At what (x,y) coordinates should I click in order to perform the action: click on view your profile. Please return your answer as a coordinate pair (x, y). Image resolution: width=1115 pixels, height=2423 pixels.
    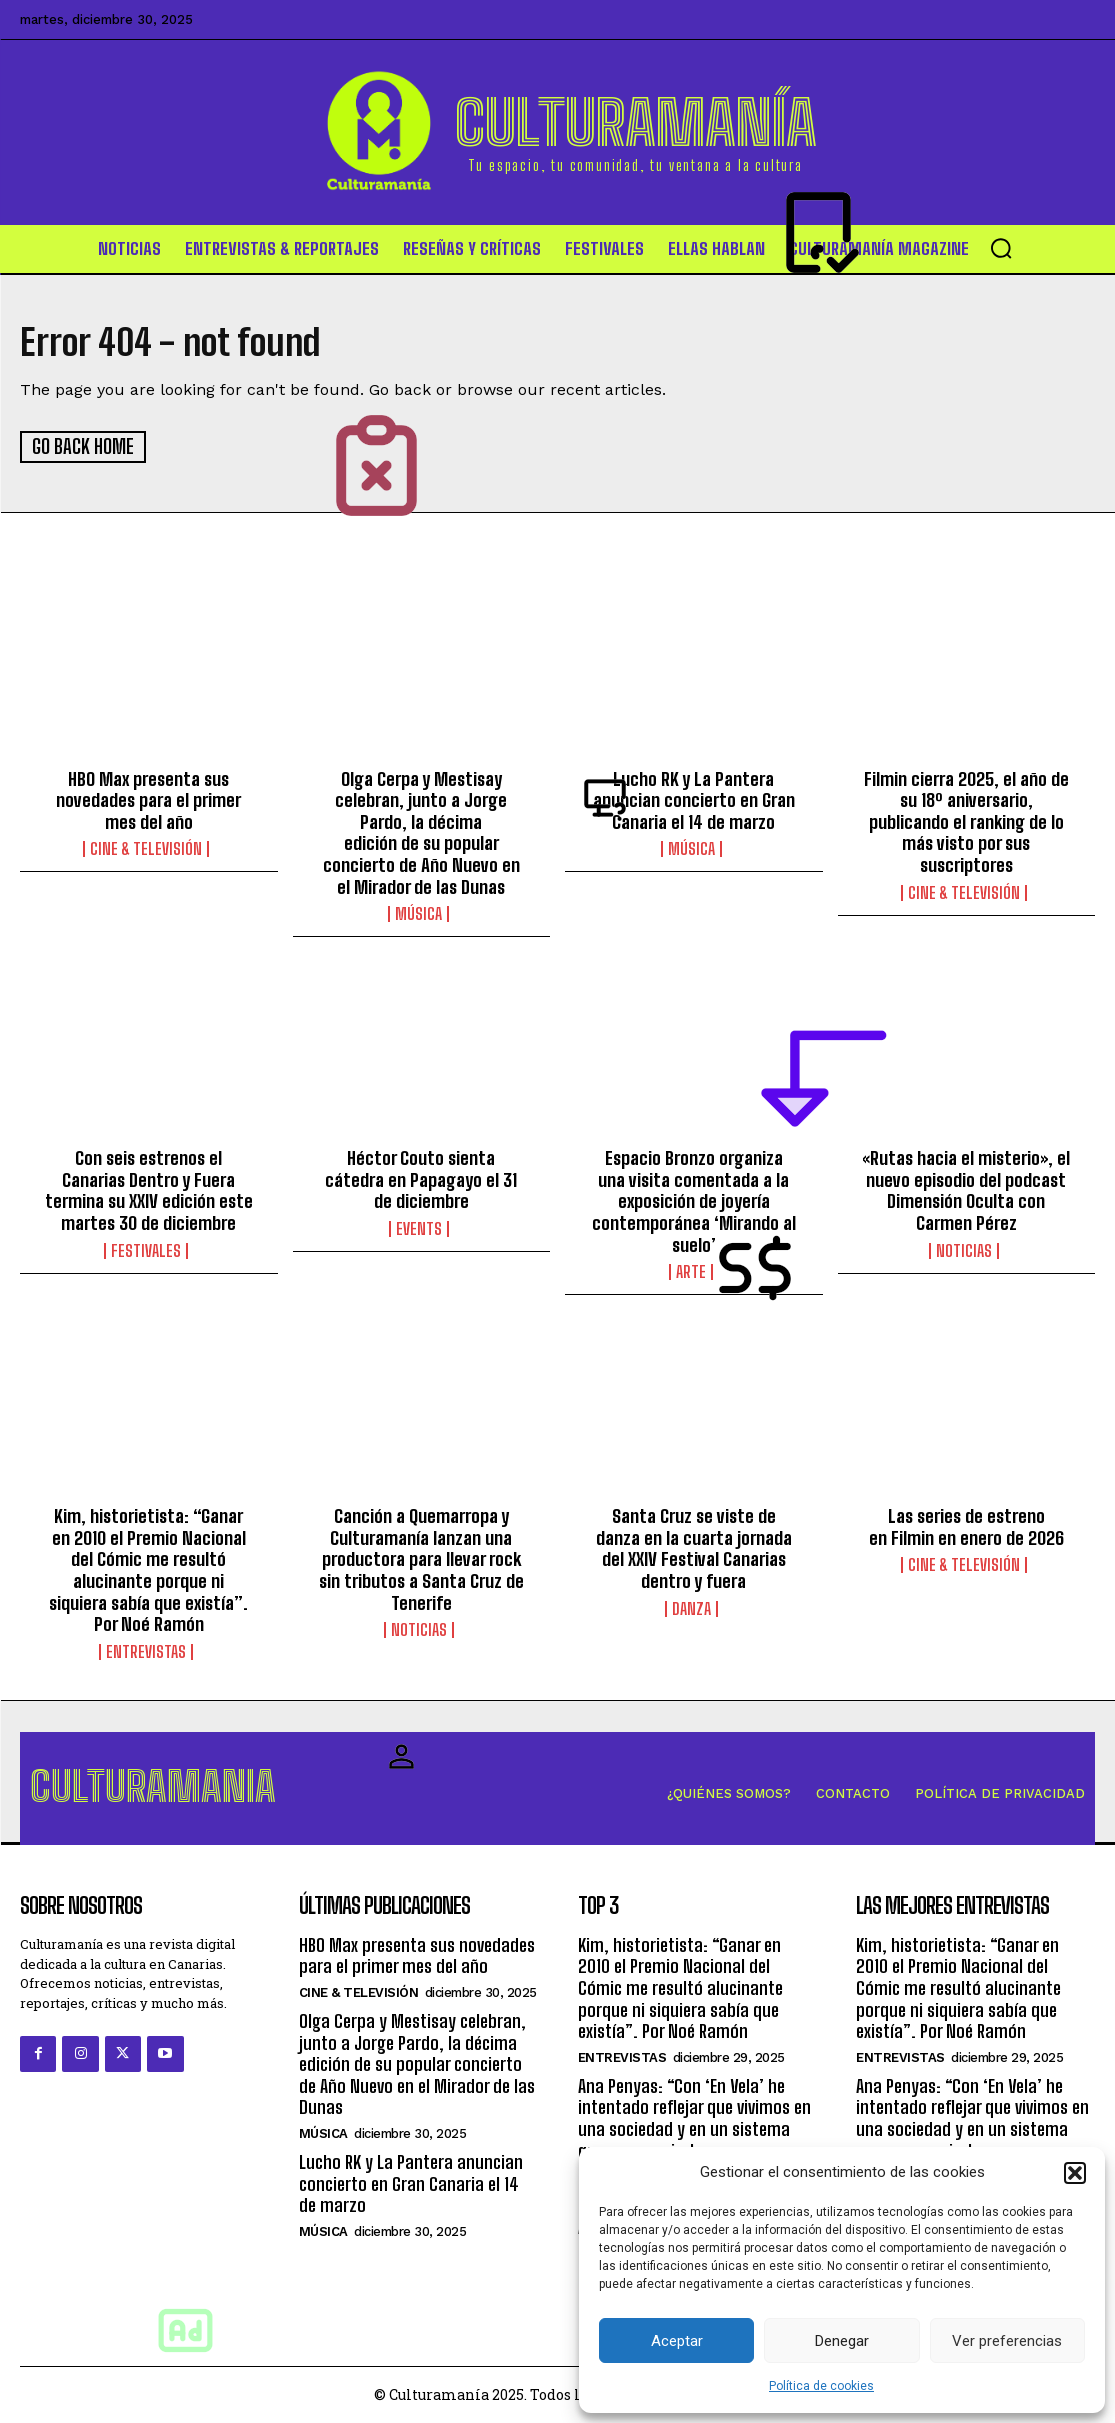
    Looking at the image, I should click on (401, 1756).